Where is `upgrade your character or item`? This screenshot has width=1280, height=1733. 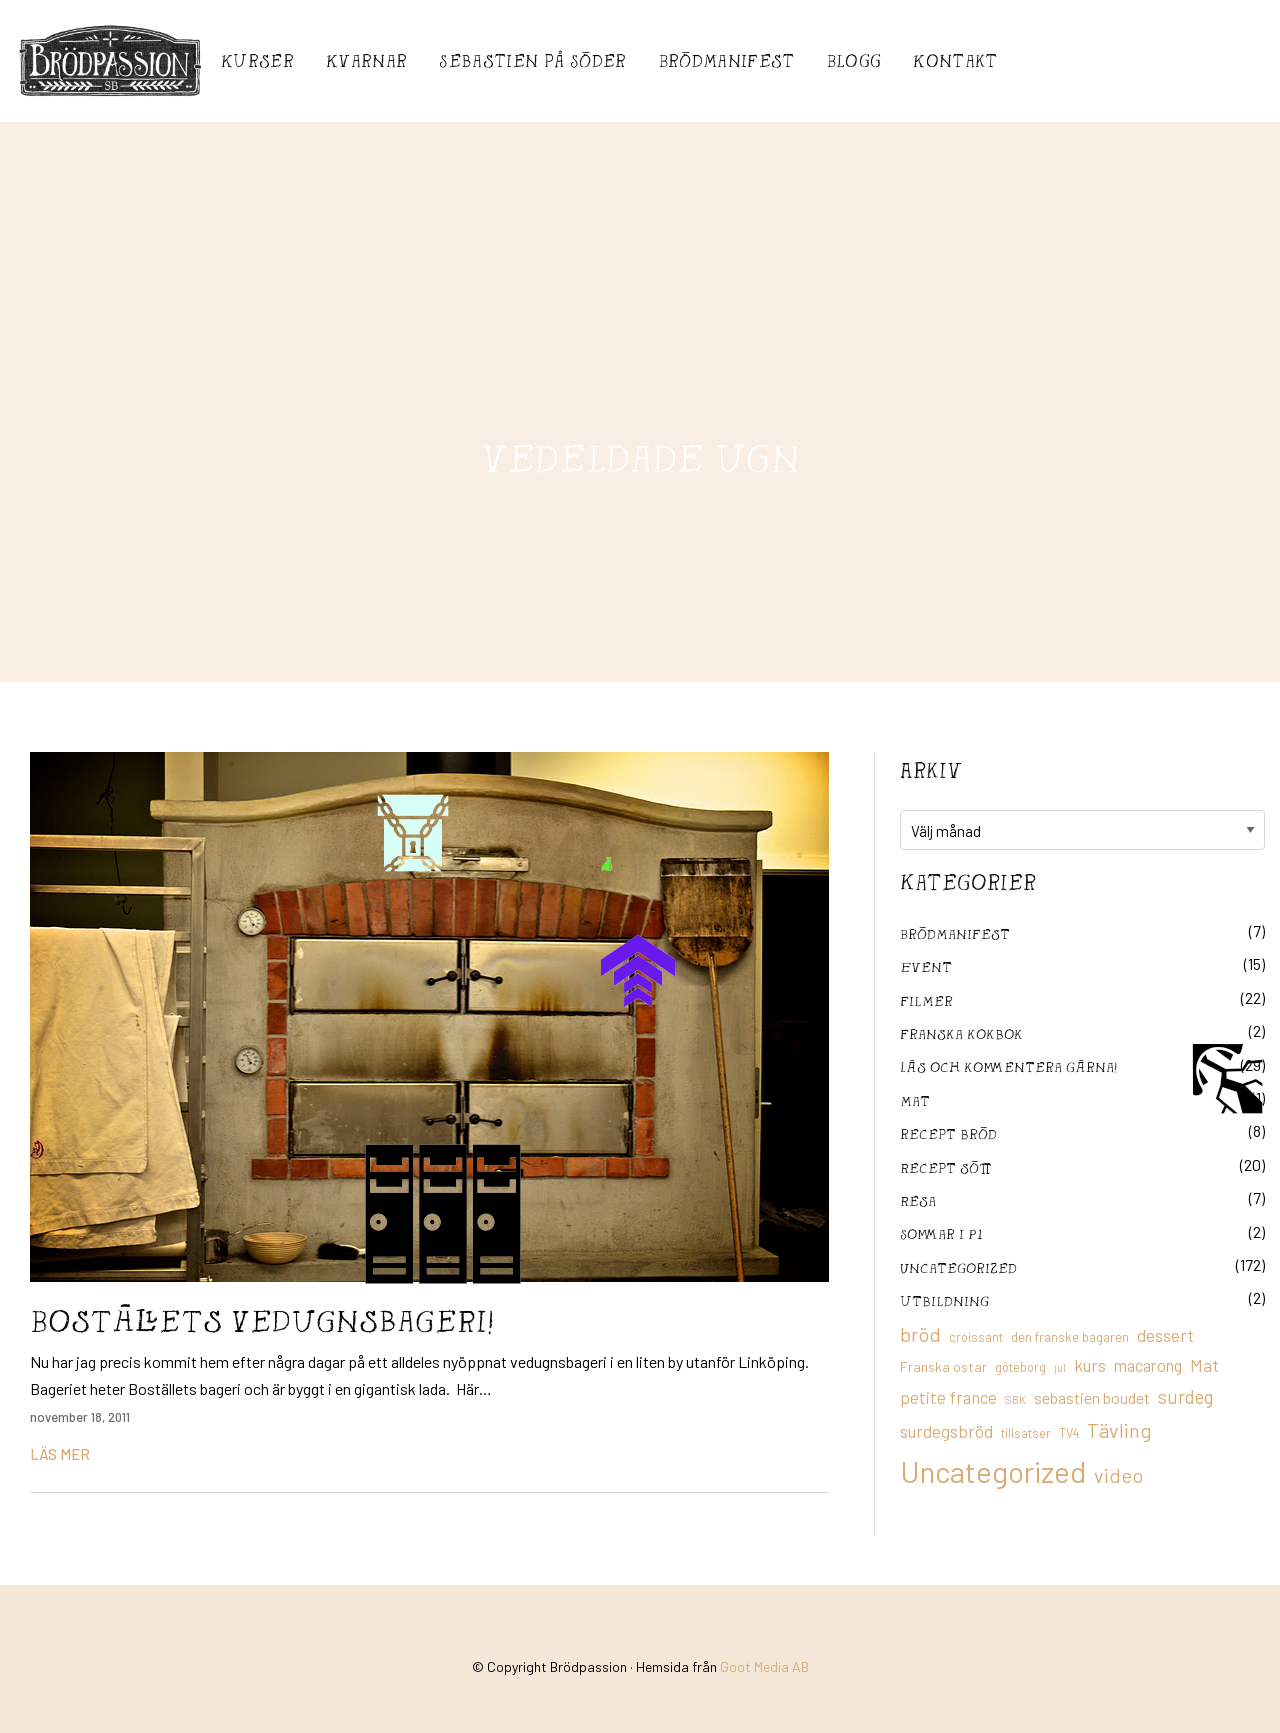 upgrade your character or item is located at coordinates (638, 971).